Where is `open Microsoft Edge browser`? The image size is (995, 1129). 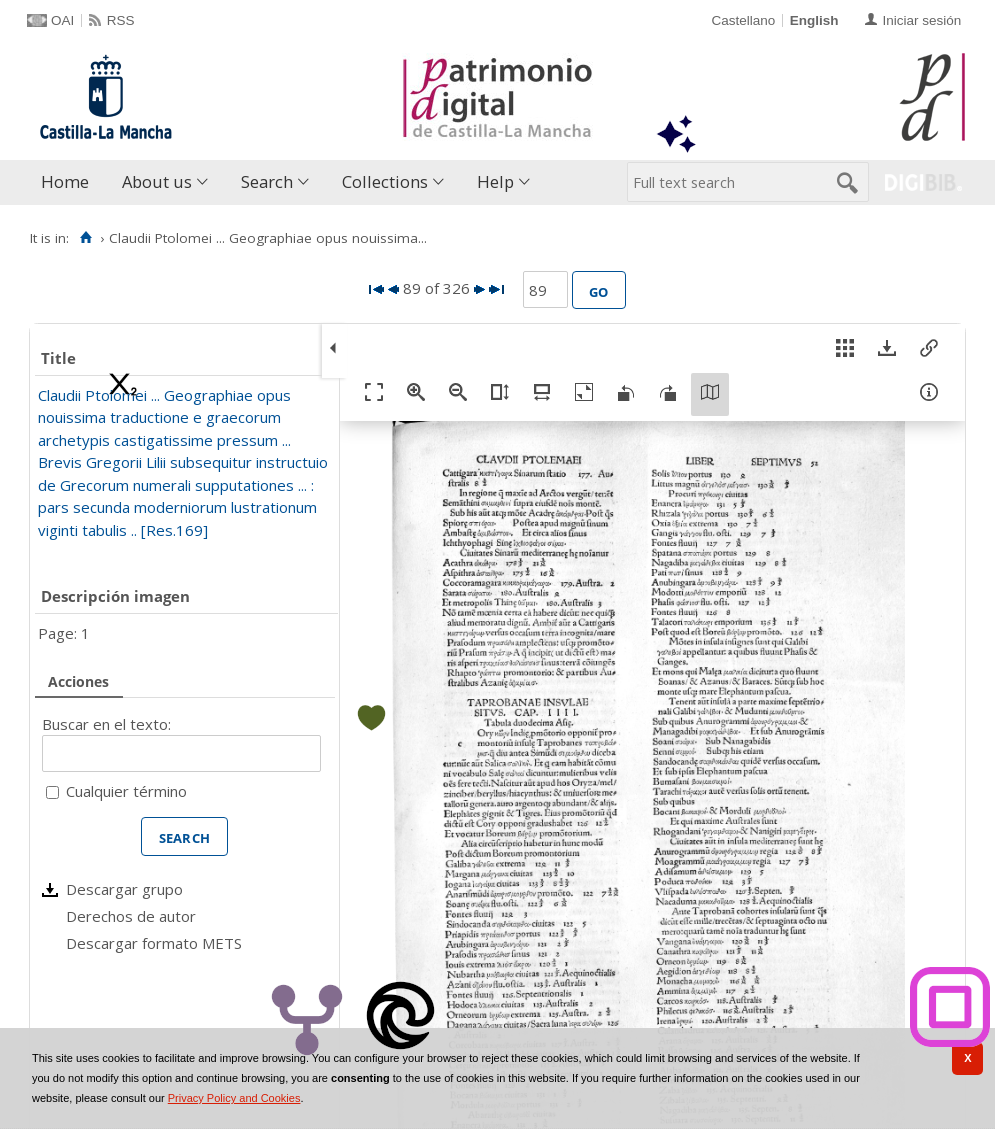 open Microsoft Edge browser is located at coordinates (400, 1015).